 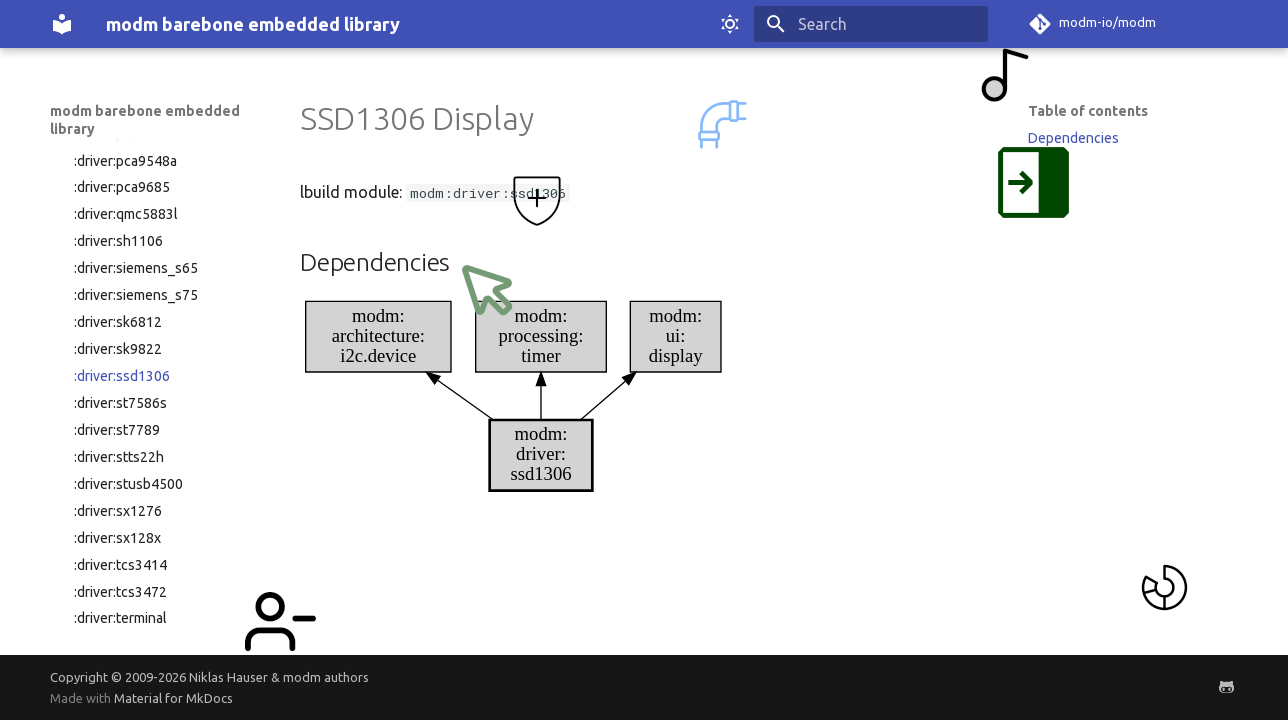 What do you see at coordinates (1005, 74) in the screenshot?
I see `access music or audio player` at bounding box center [1005, 74].